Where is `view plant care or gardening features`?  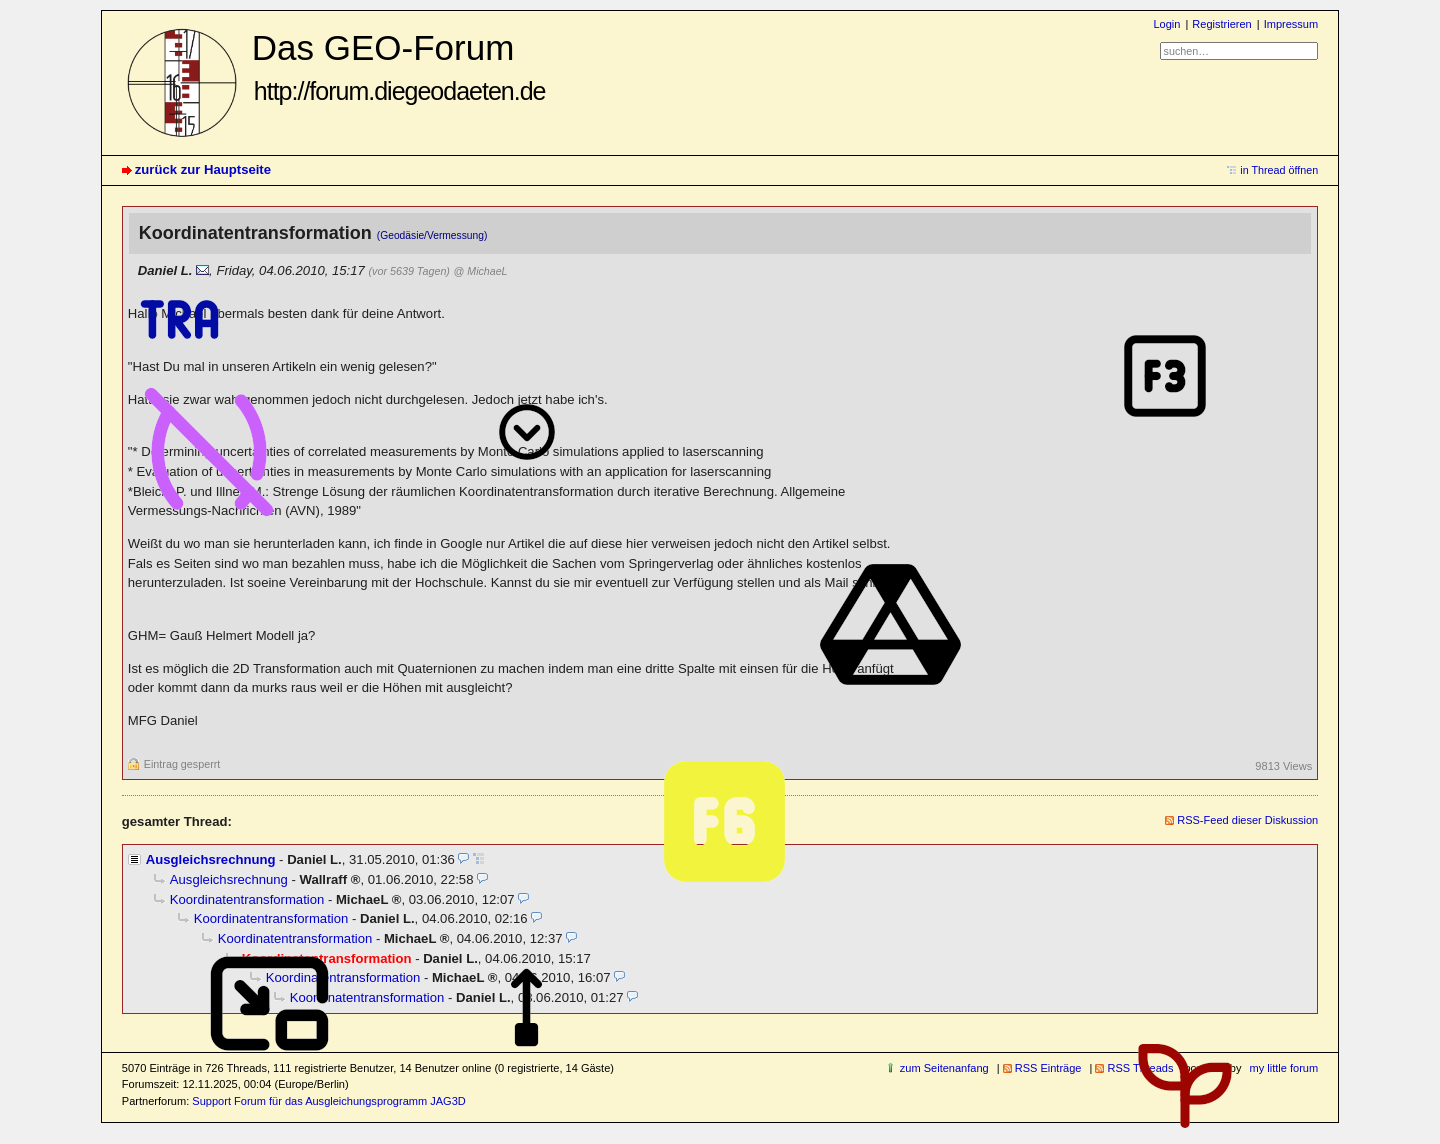
view plant care or gardening features is located at coordinates (1185, 1086).